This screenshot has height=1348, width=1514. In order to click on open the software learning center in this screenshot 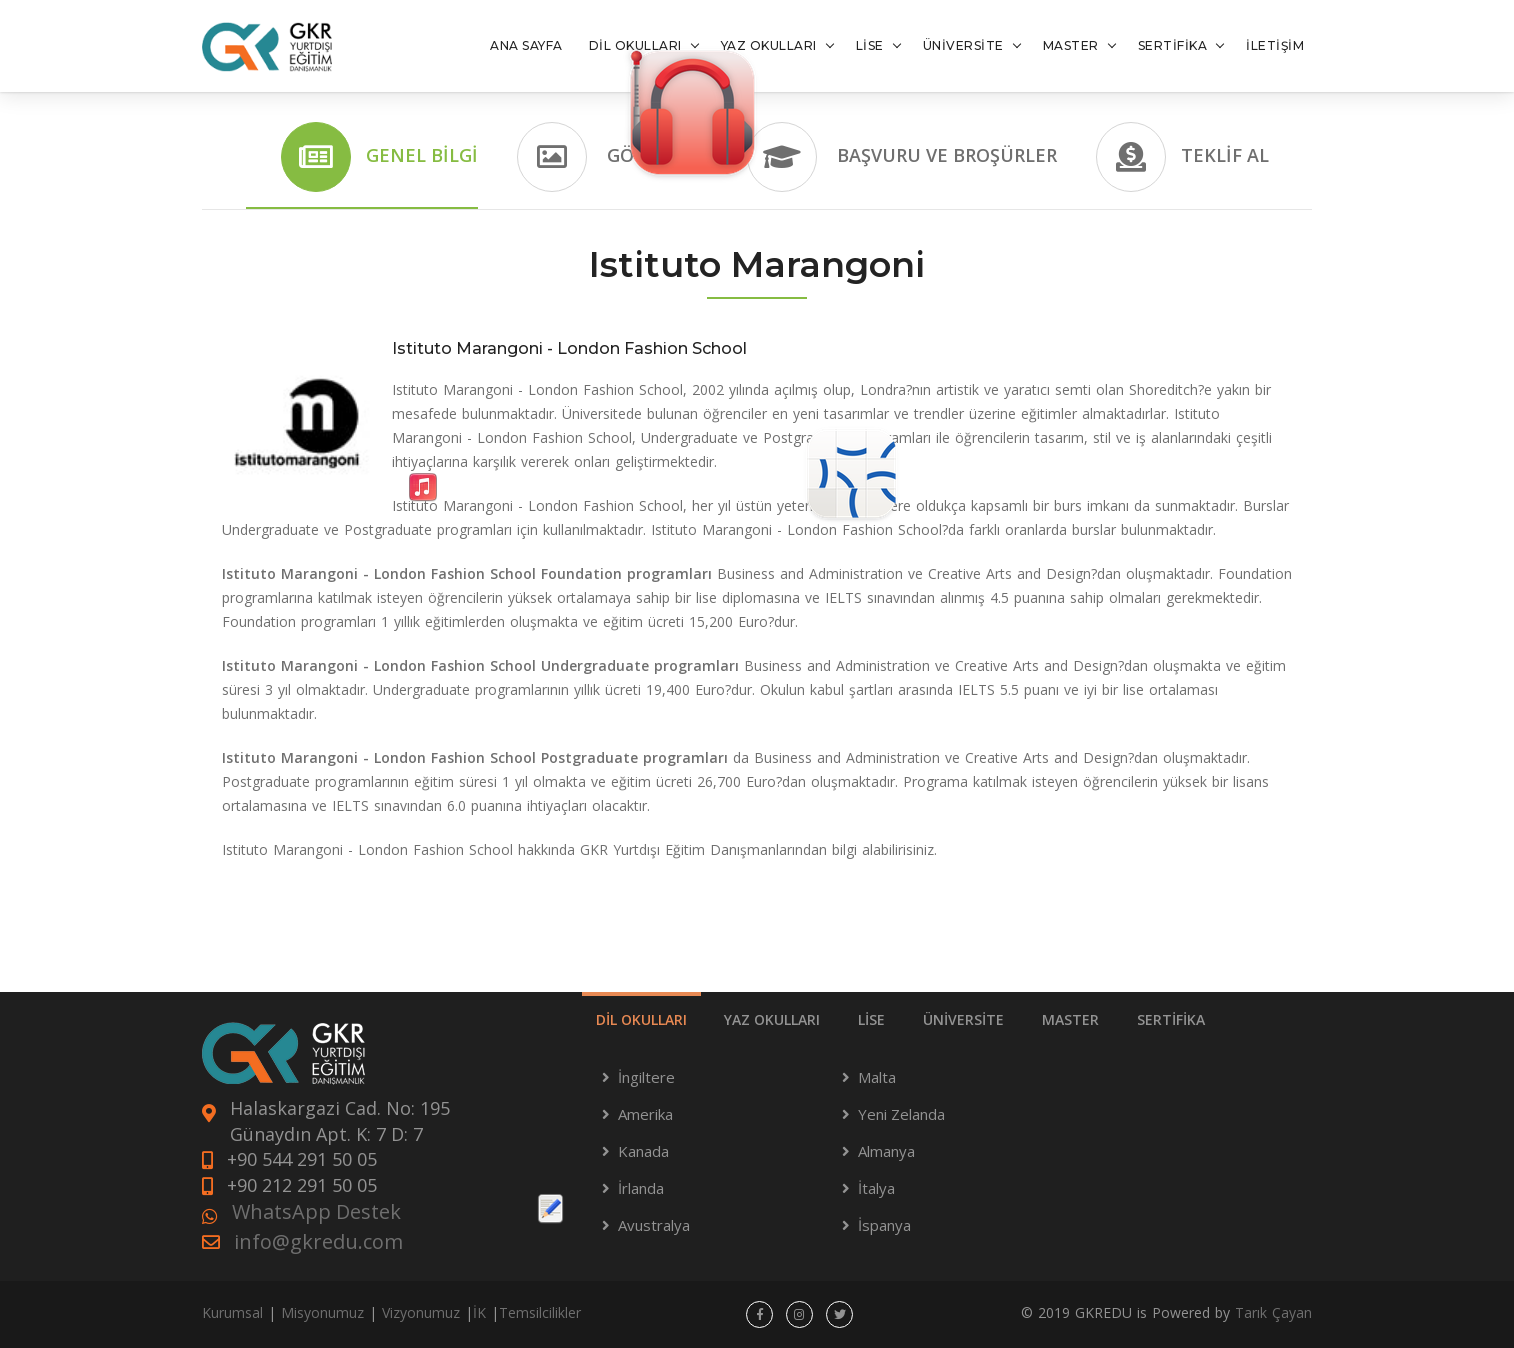, I will do `click(550, 1208)`.